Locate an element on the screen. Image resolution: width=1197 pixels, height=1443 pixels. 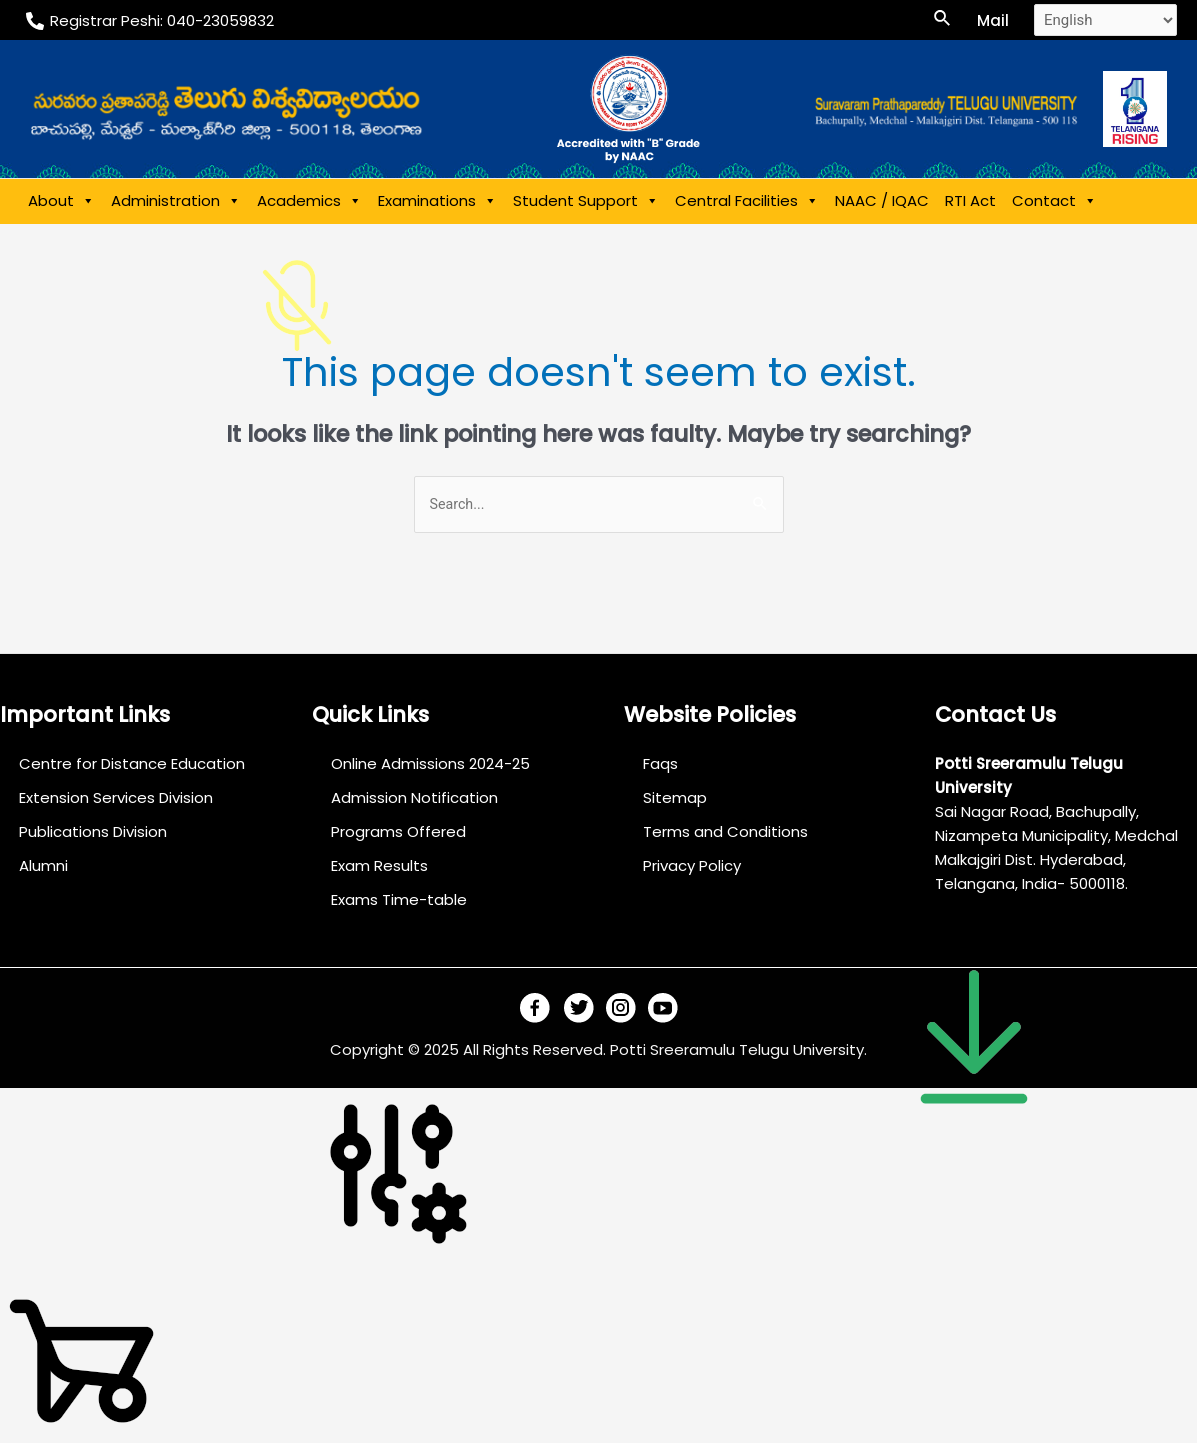
move item to bottom of list is located at coordinates (974, 1037).